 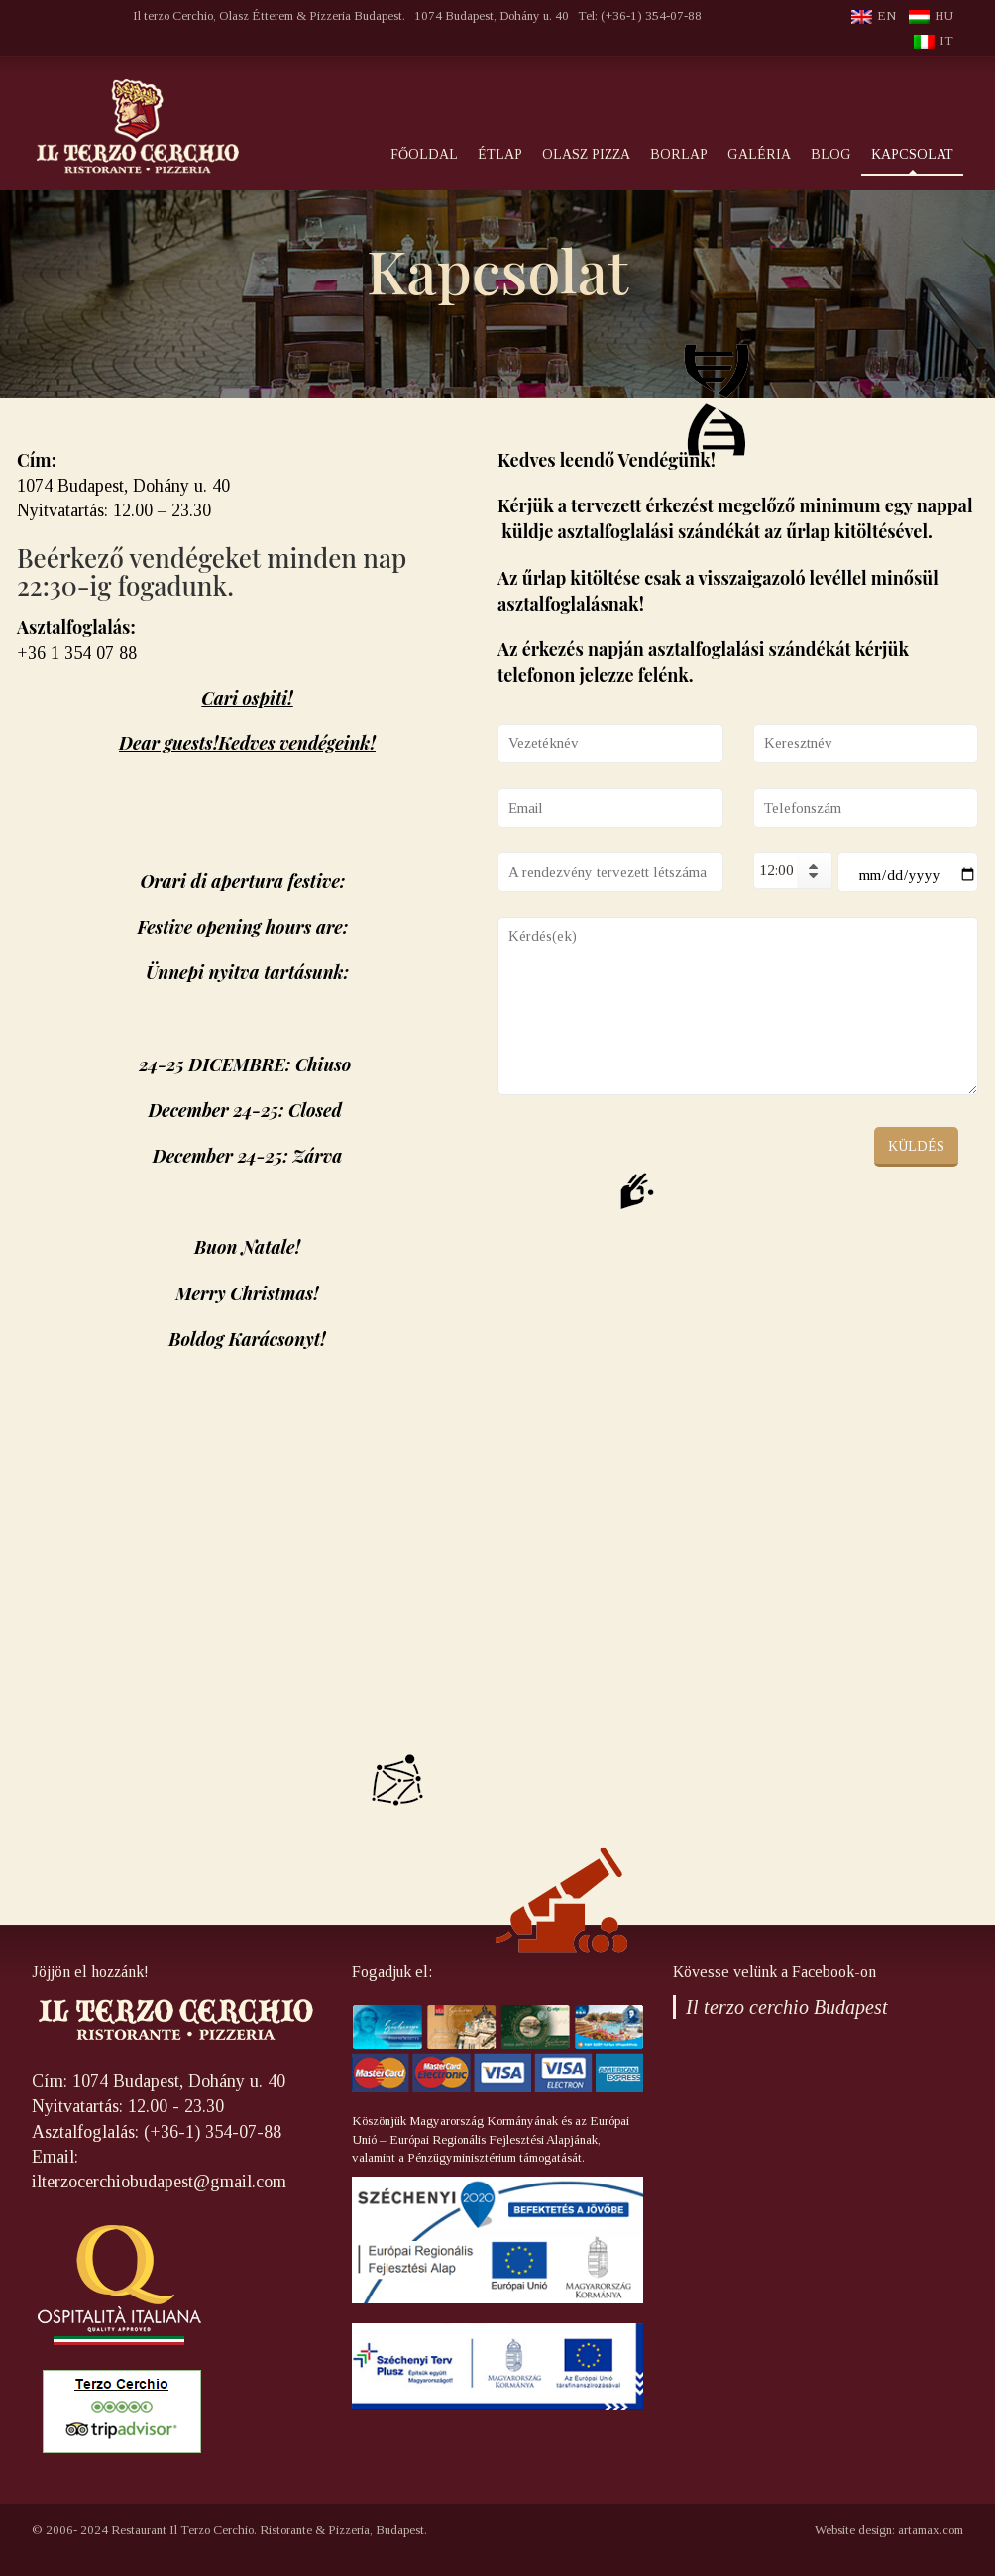 What do you see at coordinates (397, 1780) in the screenshot?
I see `view mesh network topology` at bounding box center [397, 1780].